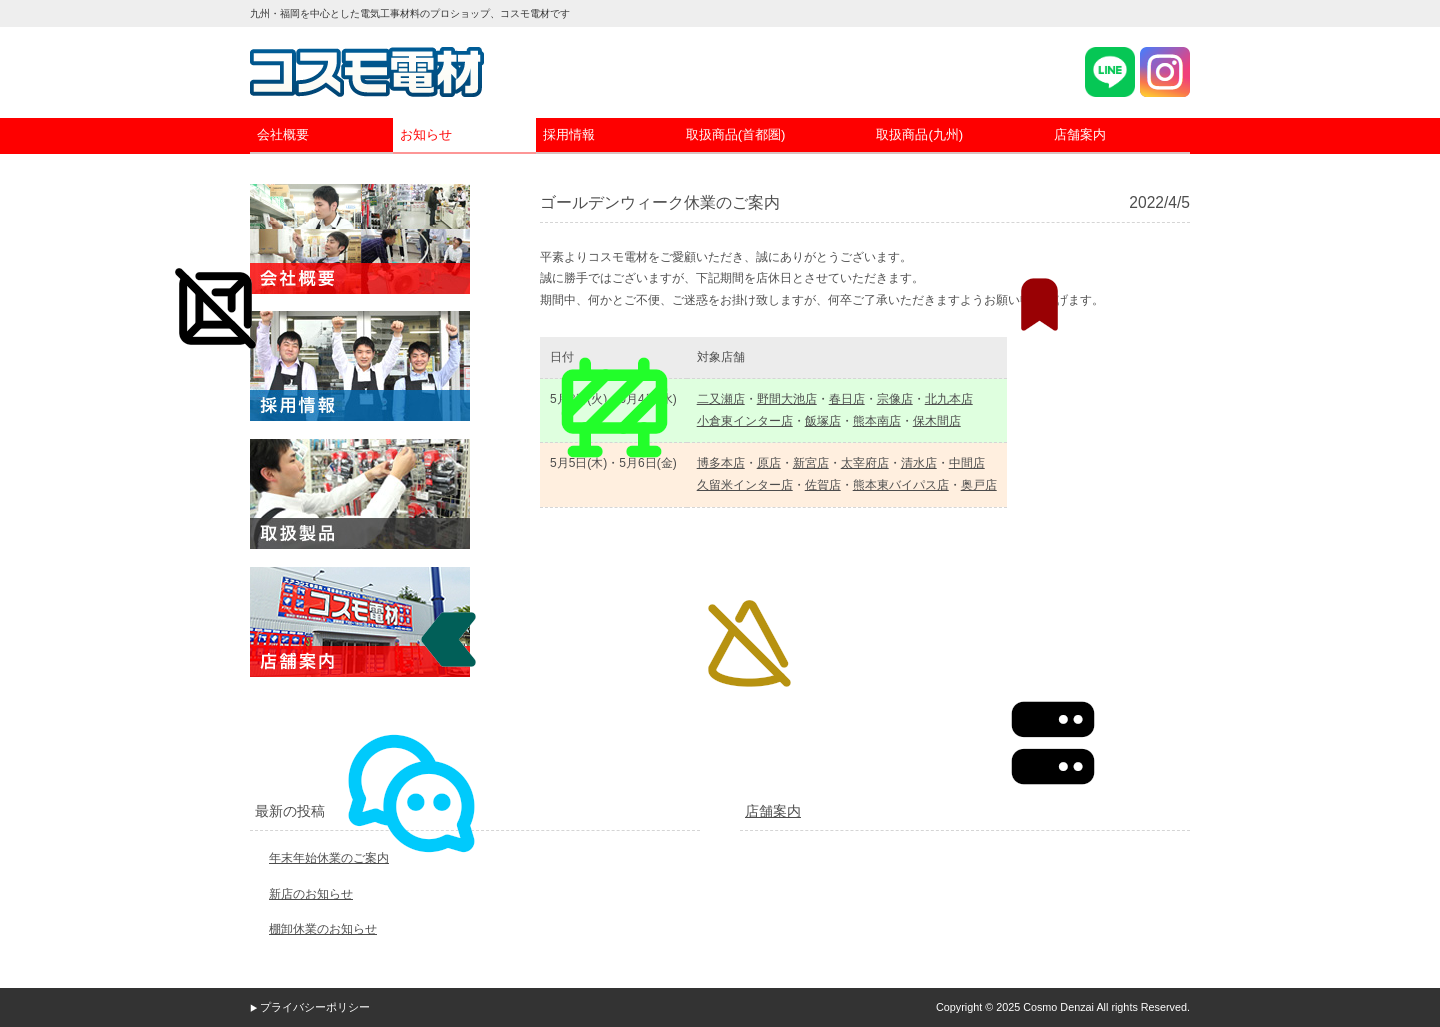 The height and width of the screenshot is (1027, 1440). I want to click on save this item for later, so click(1039, 304).